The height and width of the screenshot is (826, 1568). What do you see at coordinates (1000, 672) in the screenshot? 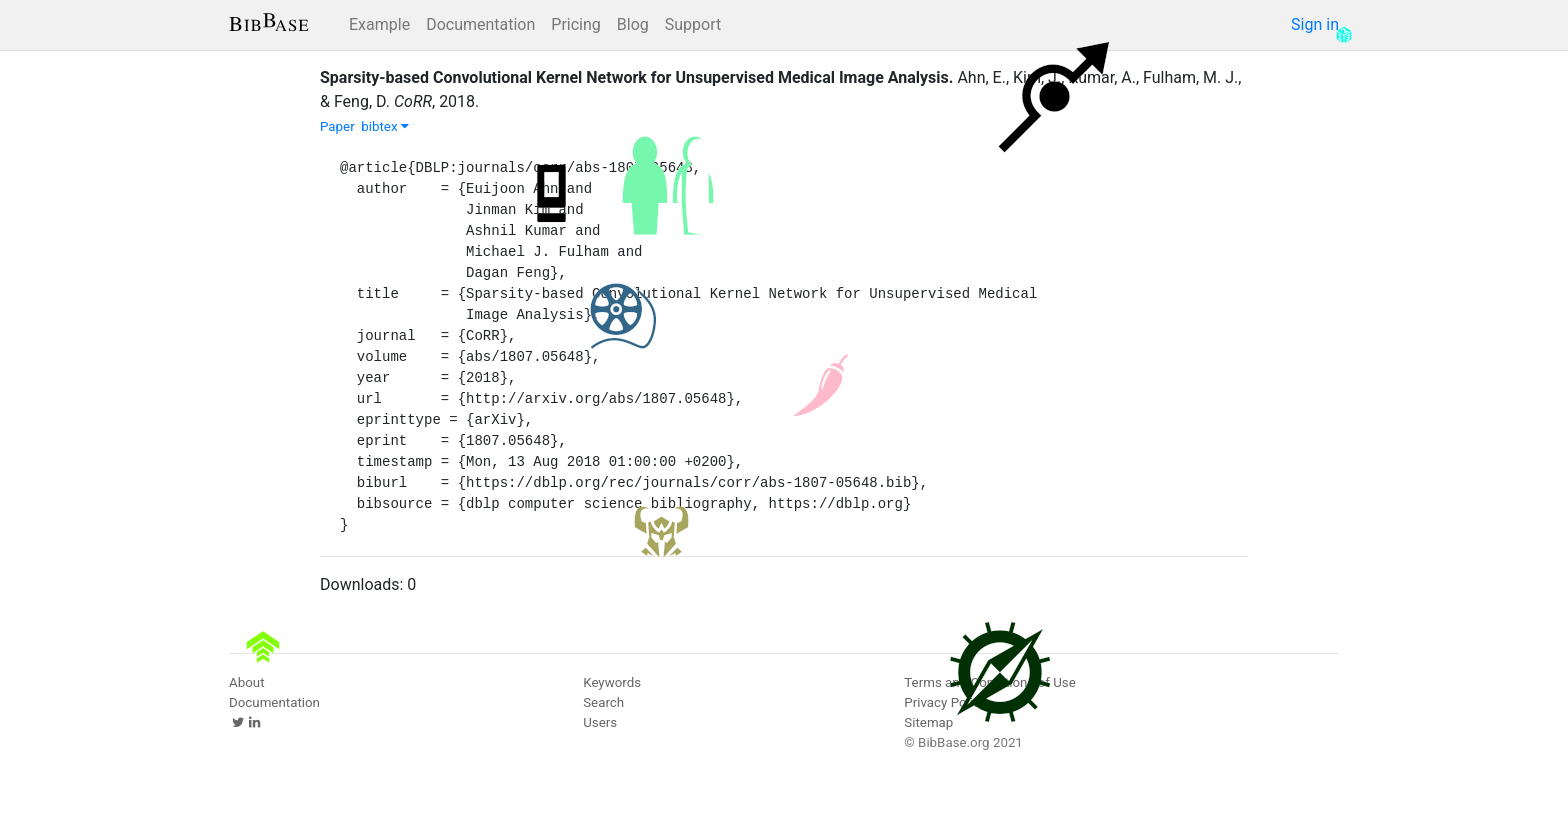
I see `navigate to map or directions` at bounding box center [1000, 672].